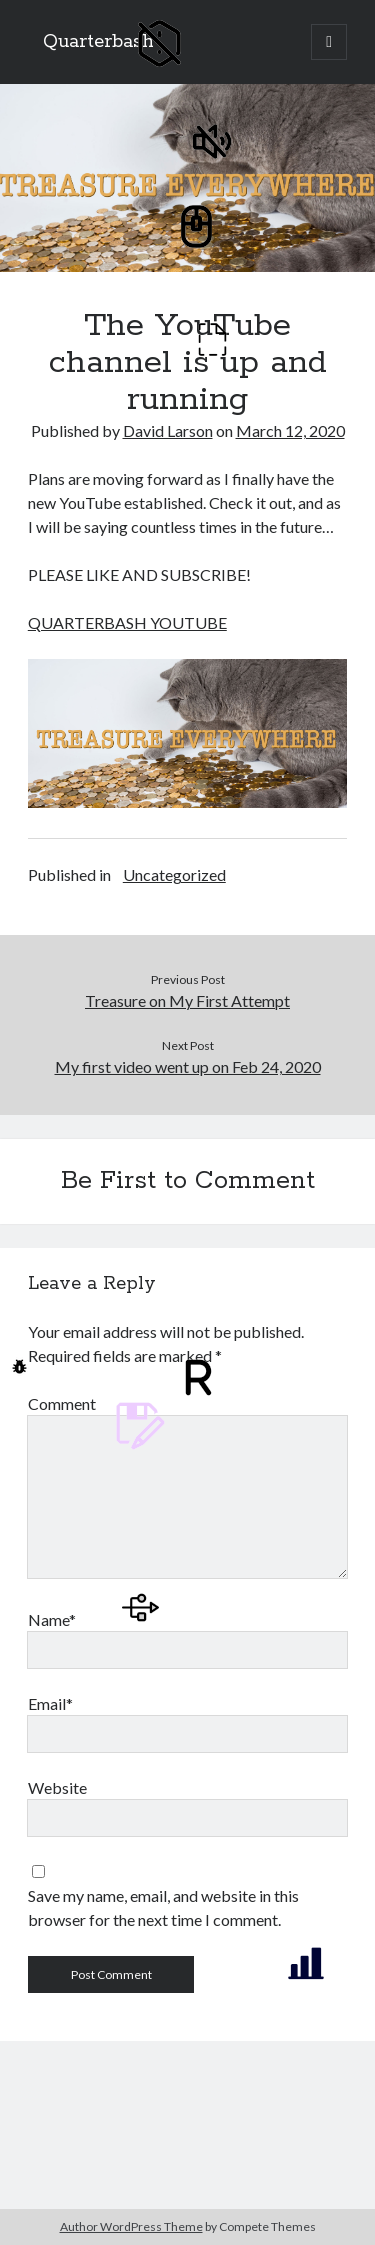  What do you see at coordinates (198, 1377) in the screenshot?
I see `indicates a keyboard shortcut or hotkey for the letter R` at bounding box center [198, 1377].